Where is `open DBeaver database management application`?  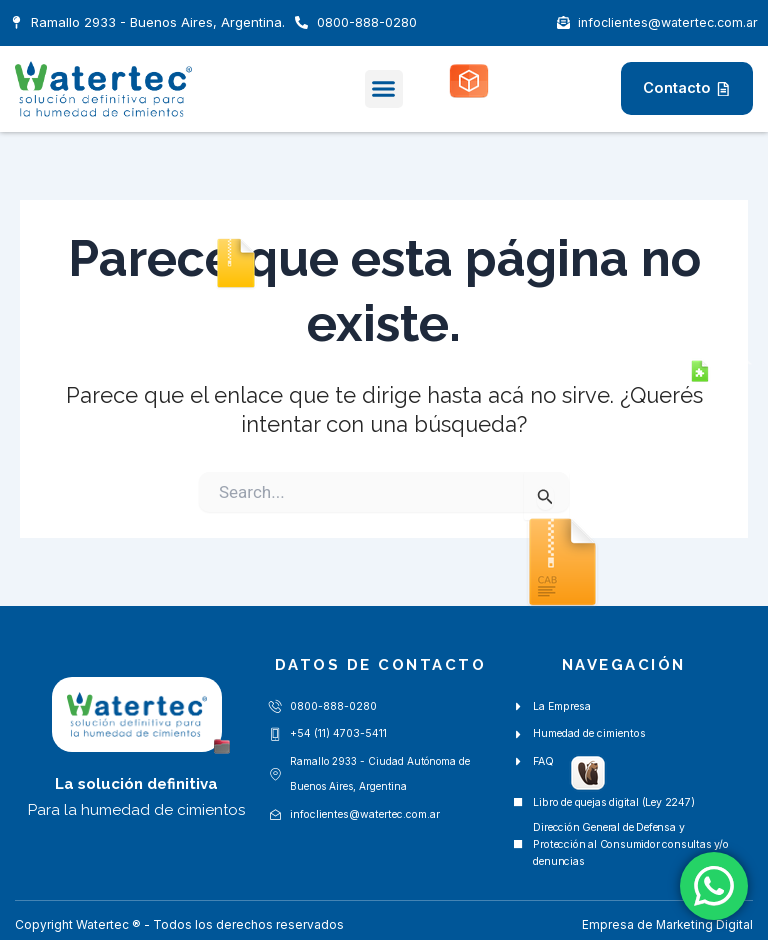 open DBeaver database management application is located at coordinates (588, 773).